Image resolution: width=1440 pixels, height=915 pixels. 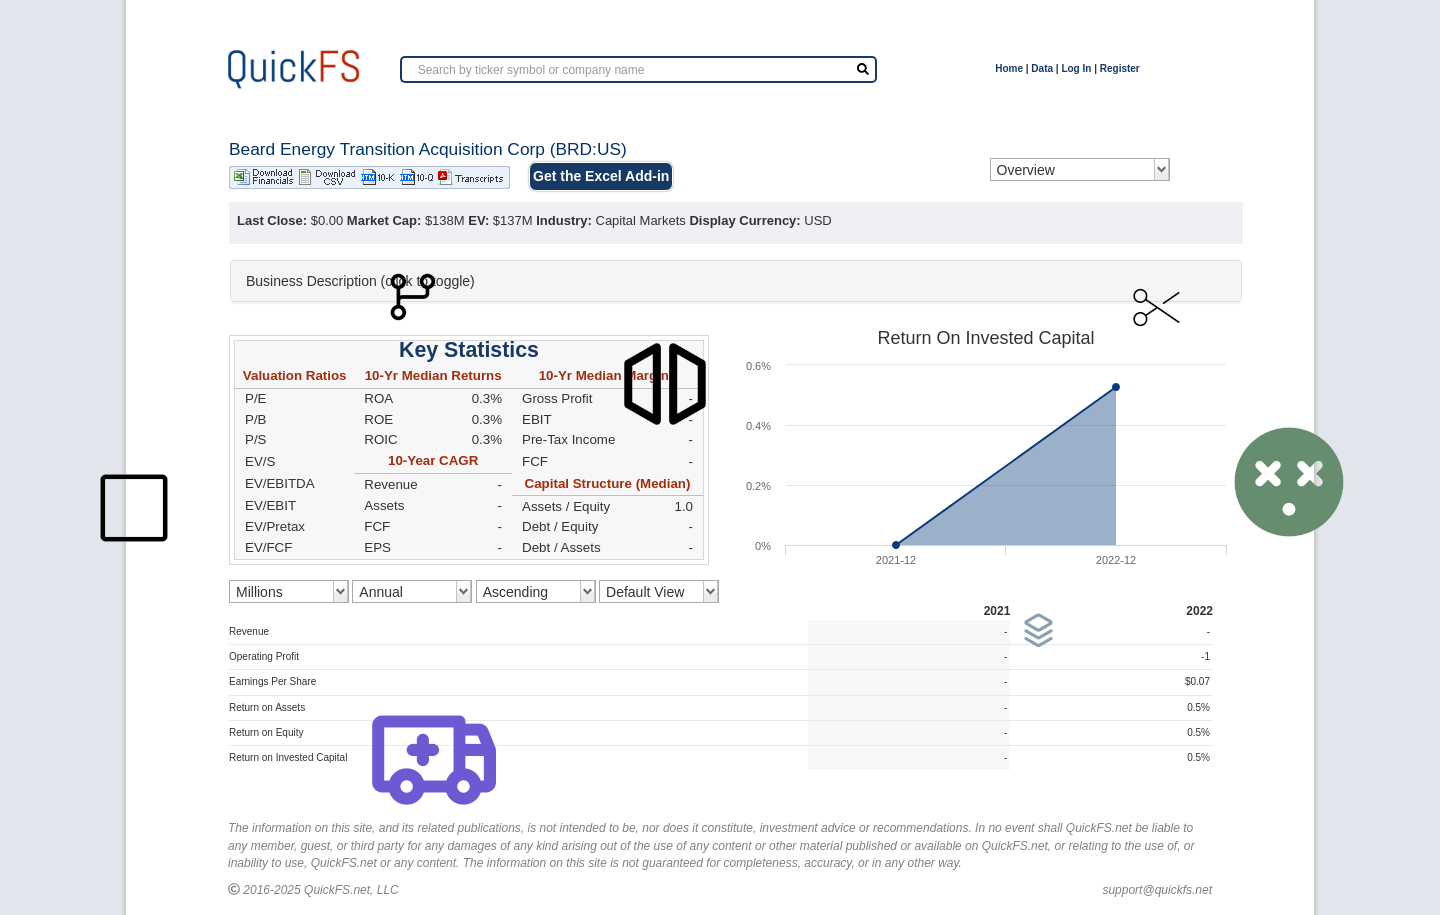 I want to click on indicates an error or failed action, so click(x=1289, y=482).